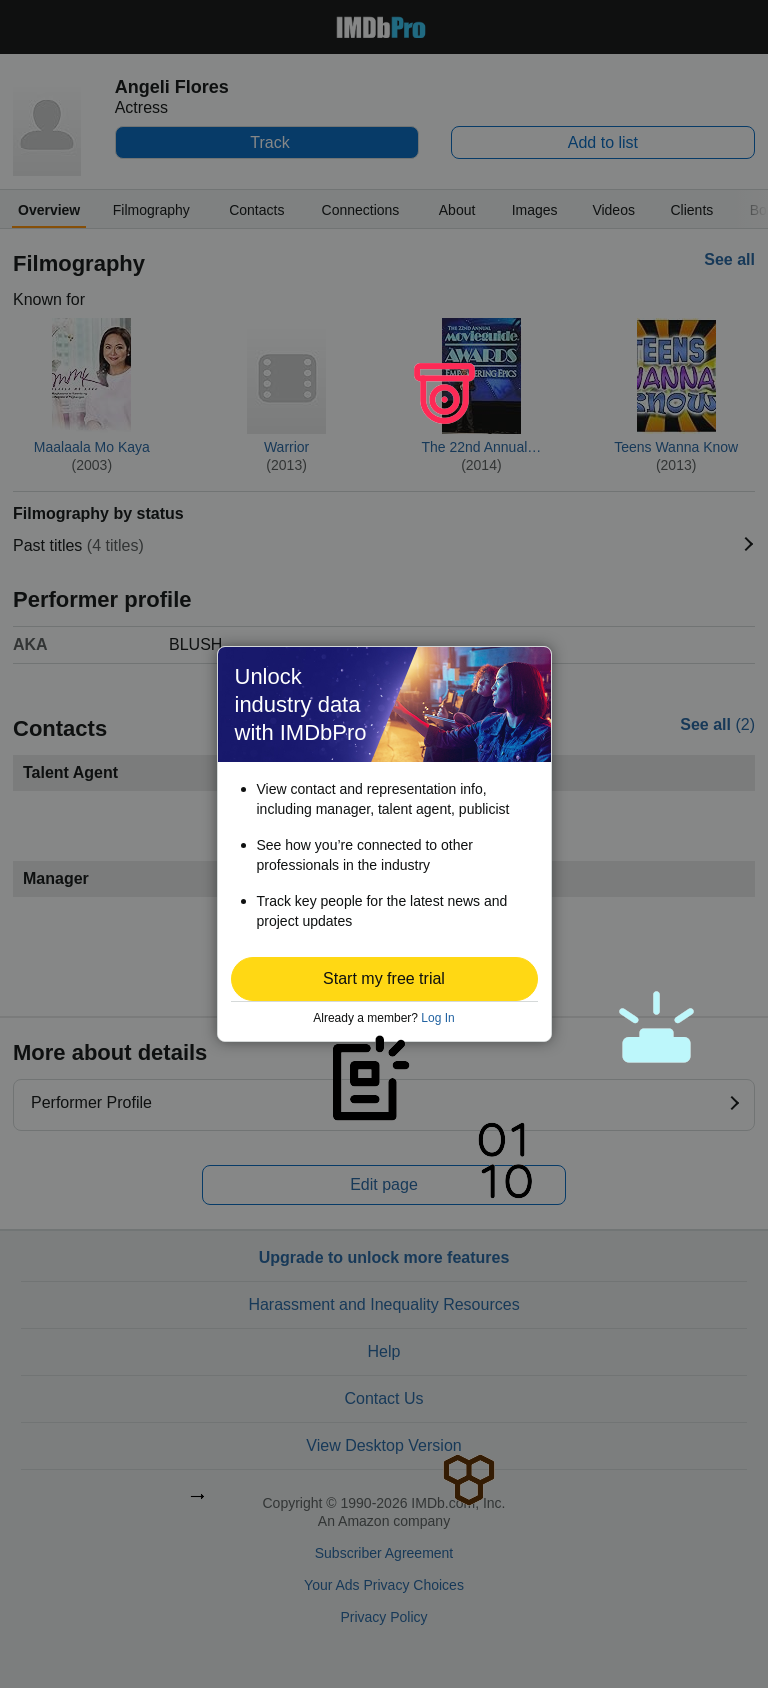  I want to click on view cell or grid layout, so click(469, 1480).